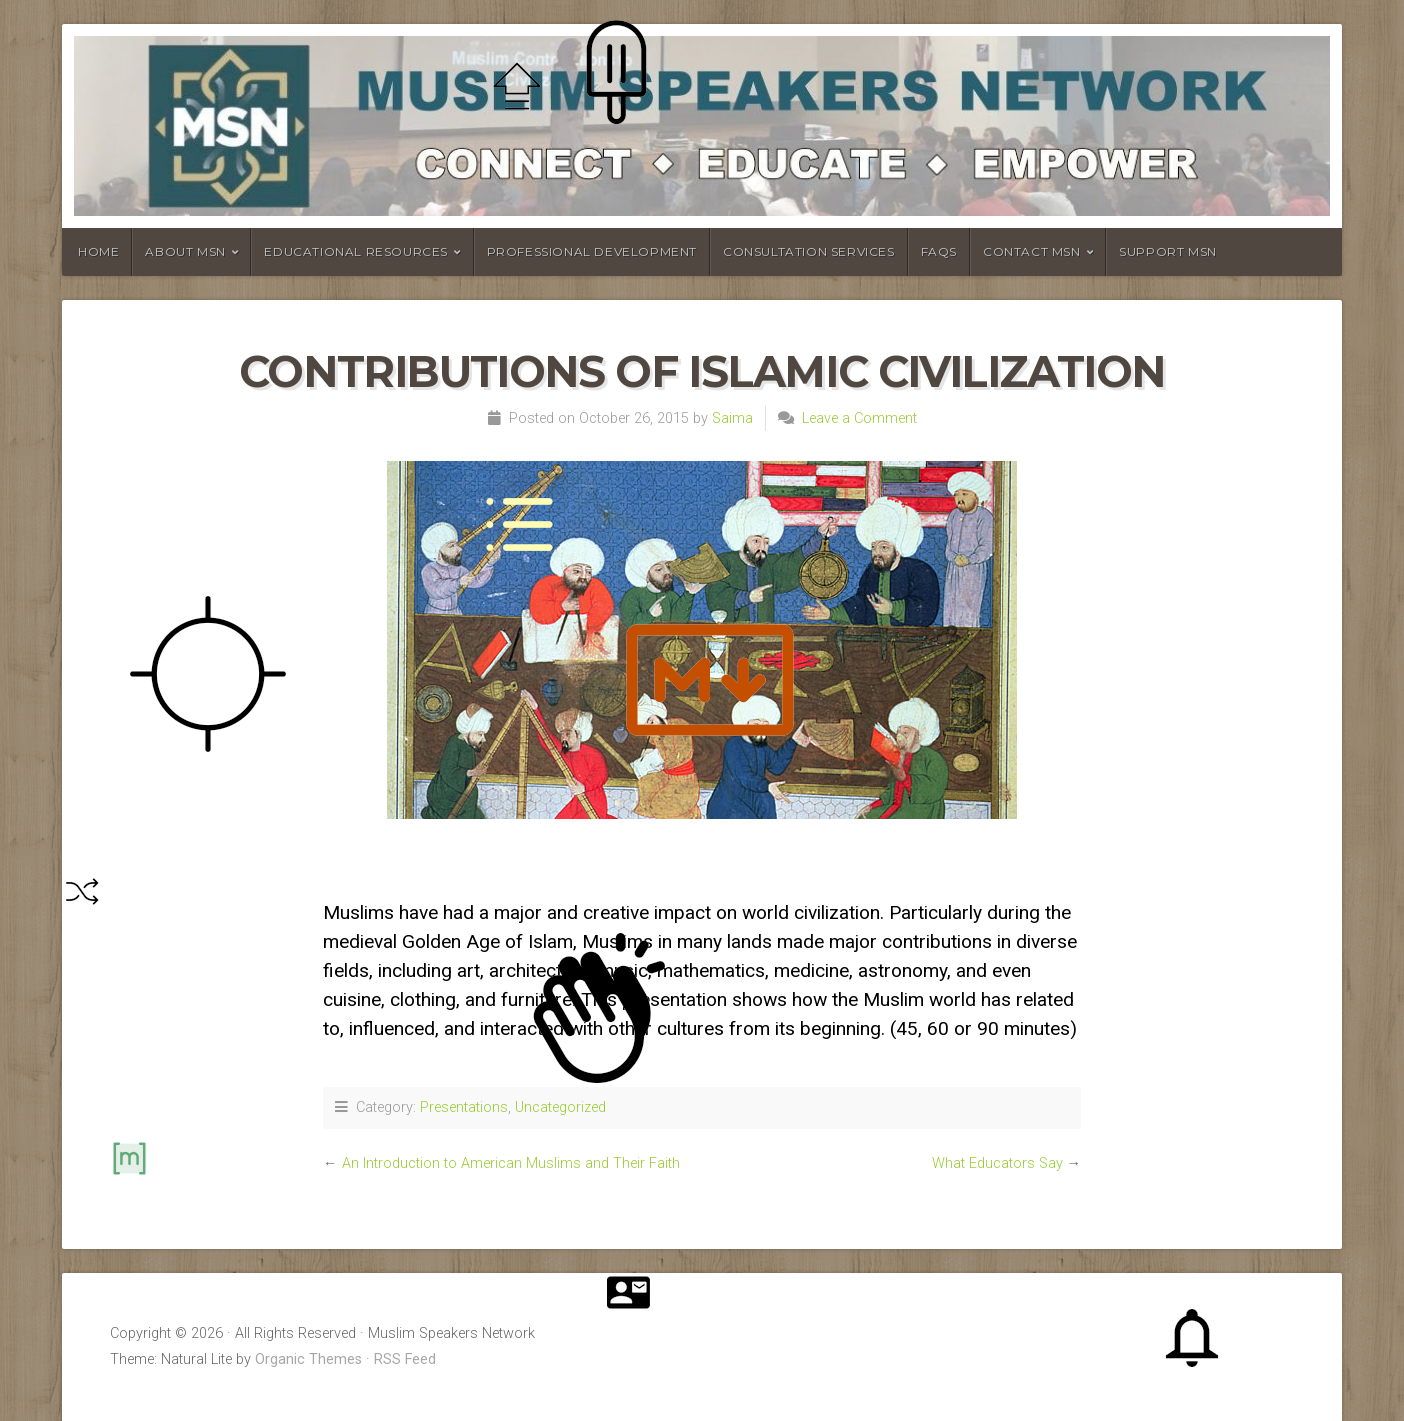 The height and width of the screenshot is (1421, 1404). Describe the element at coordinates (81, 891) in the screenshot. I see `shuffle playlist or queue order` at that location.